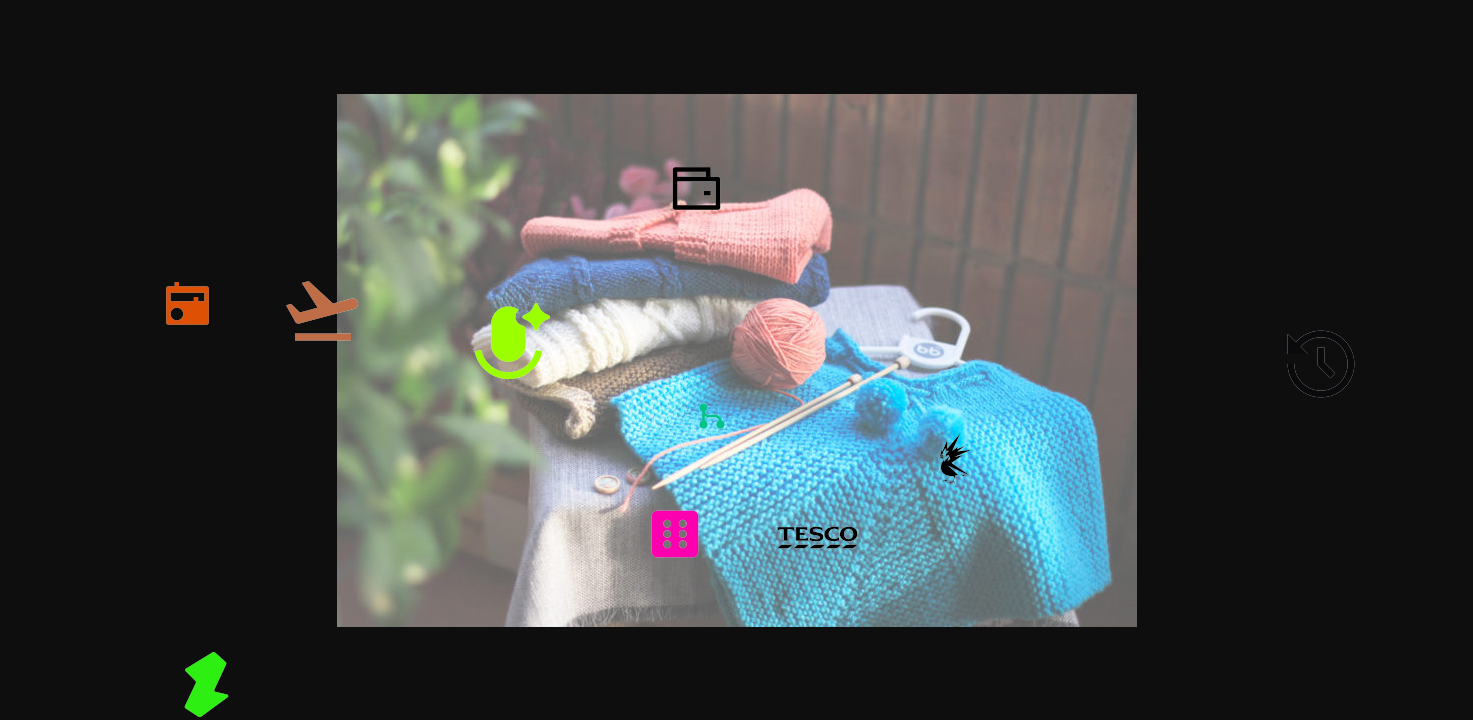 Image resolution: width=1473 pixels, height=720 pixels. Describe the element at coordinates (675, 534) in the screenshot. I see `roll the dice or generate a random result` at that location.